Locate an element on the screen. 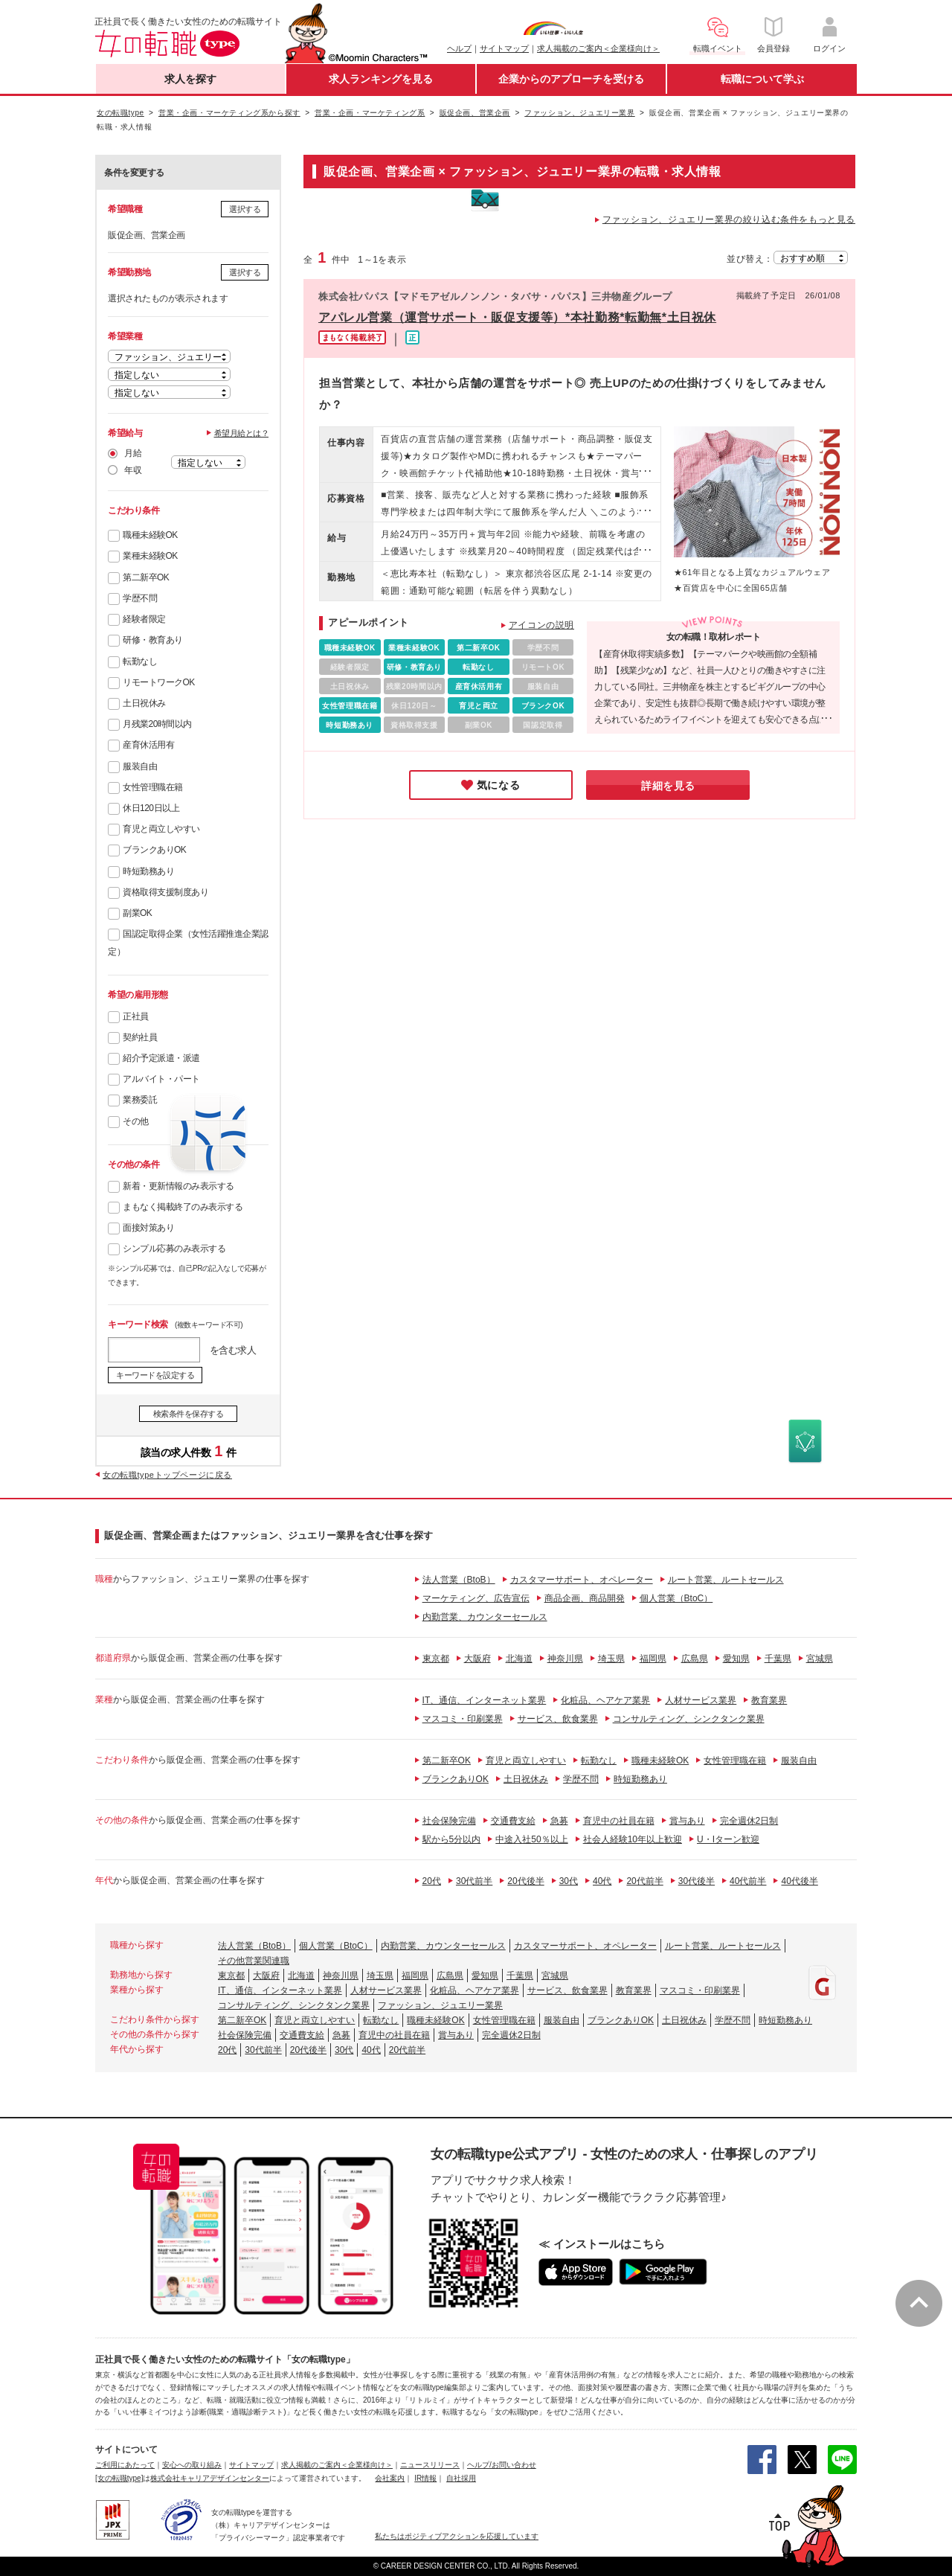 The image size is (952, 2576). vector graphics template file is located at coordinates (805, 1441).